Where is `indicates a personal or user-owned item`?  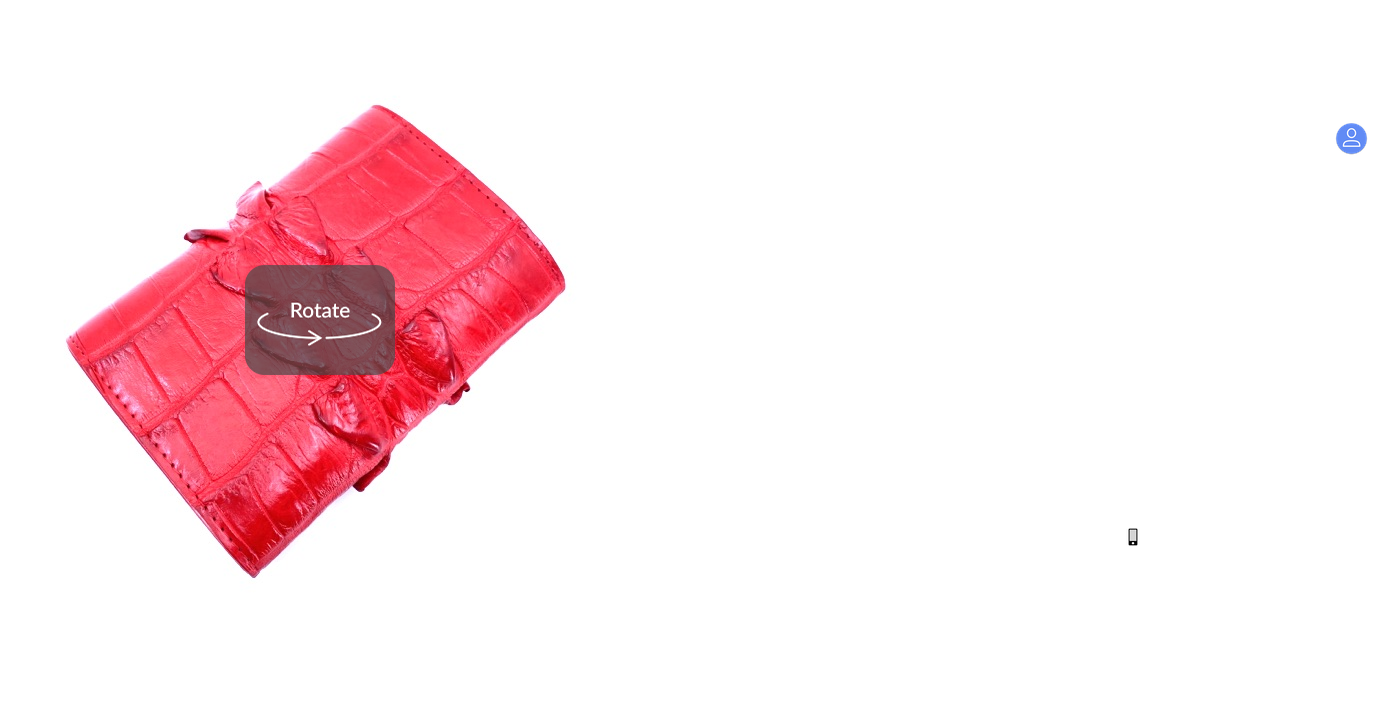
indicates a personal or user-owned item is located at coordinates (1351, 138).